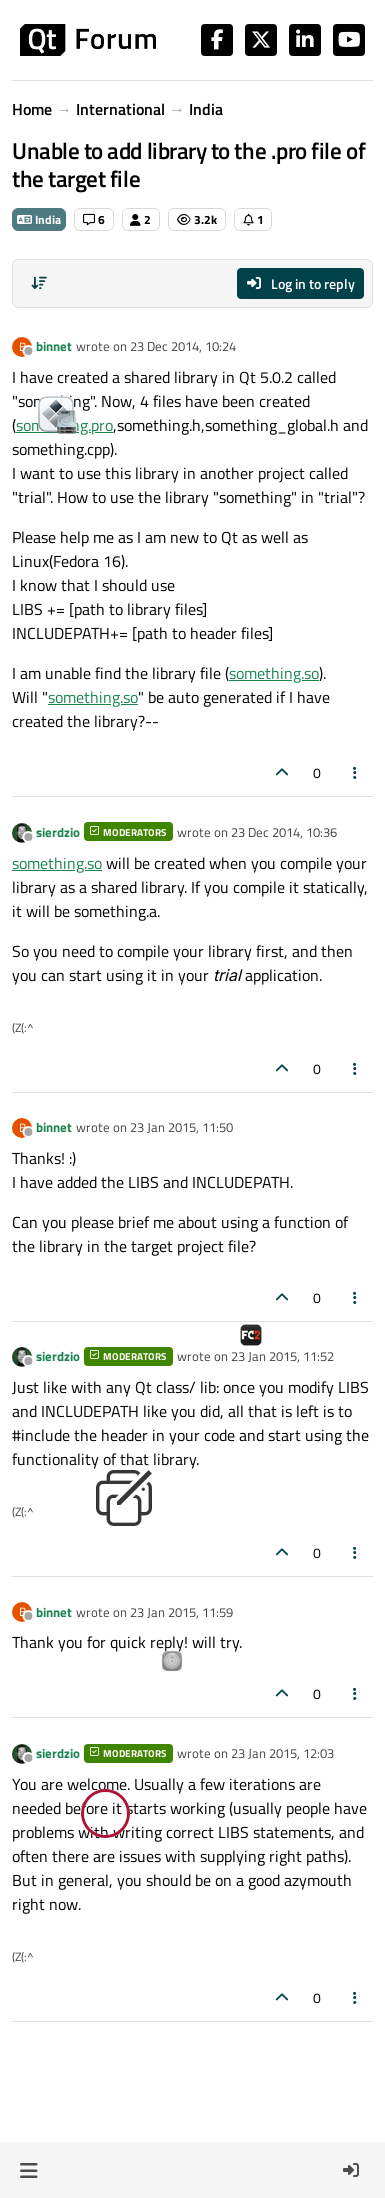 The width and height of the screenshot is (385, 2198). What do you see at coordinates (105, 1813) in the screenshot?
I see `indicates fullwidth input mode is active` at bounding box center [105, 1813].